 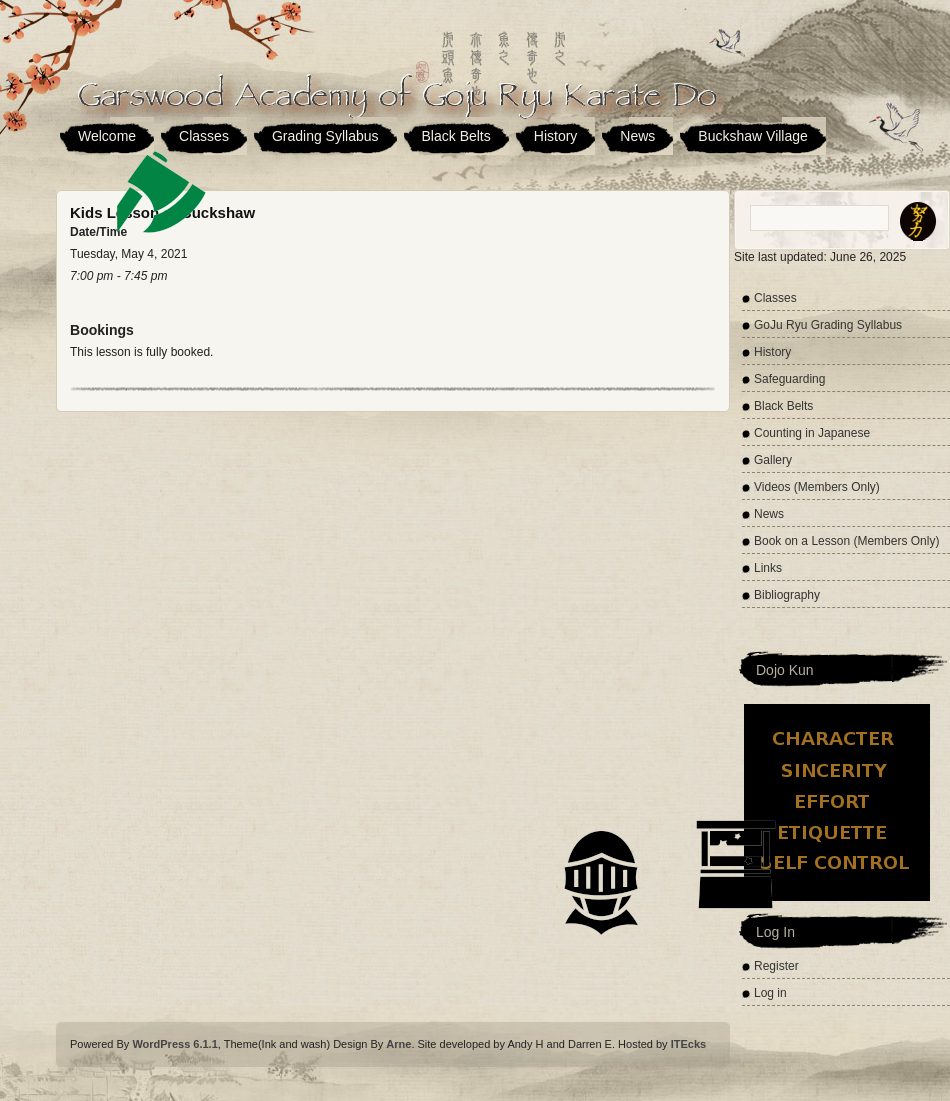 I want to click on select knight or warrior character class, so click(x=601, y=882).